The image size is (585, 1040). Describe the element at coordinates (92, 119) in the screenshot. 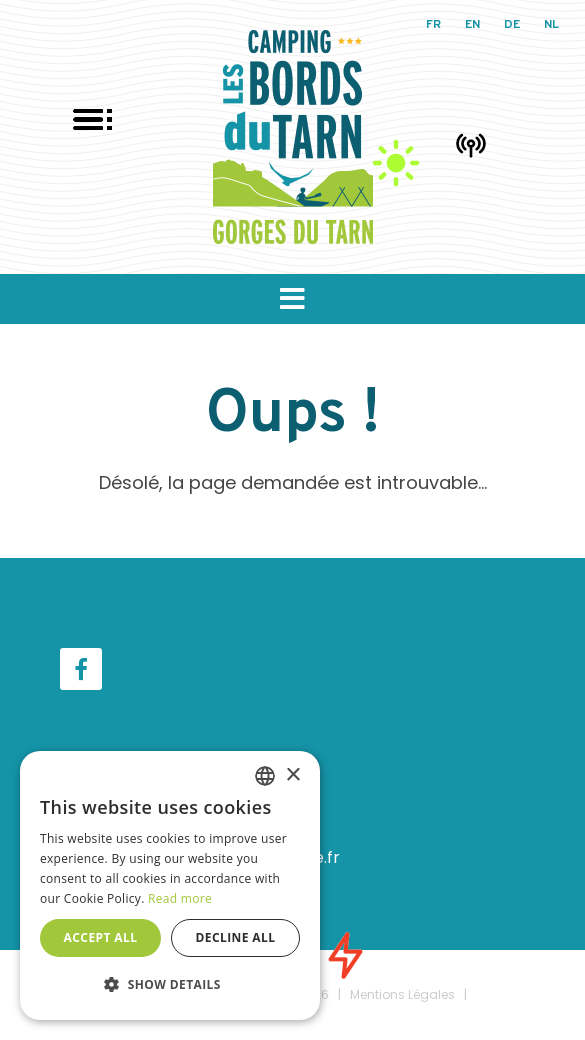

I see `view table of contents` at that location.